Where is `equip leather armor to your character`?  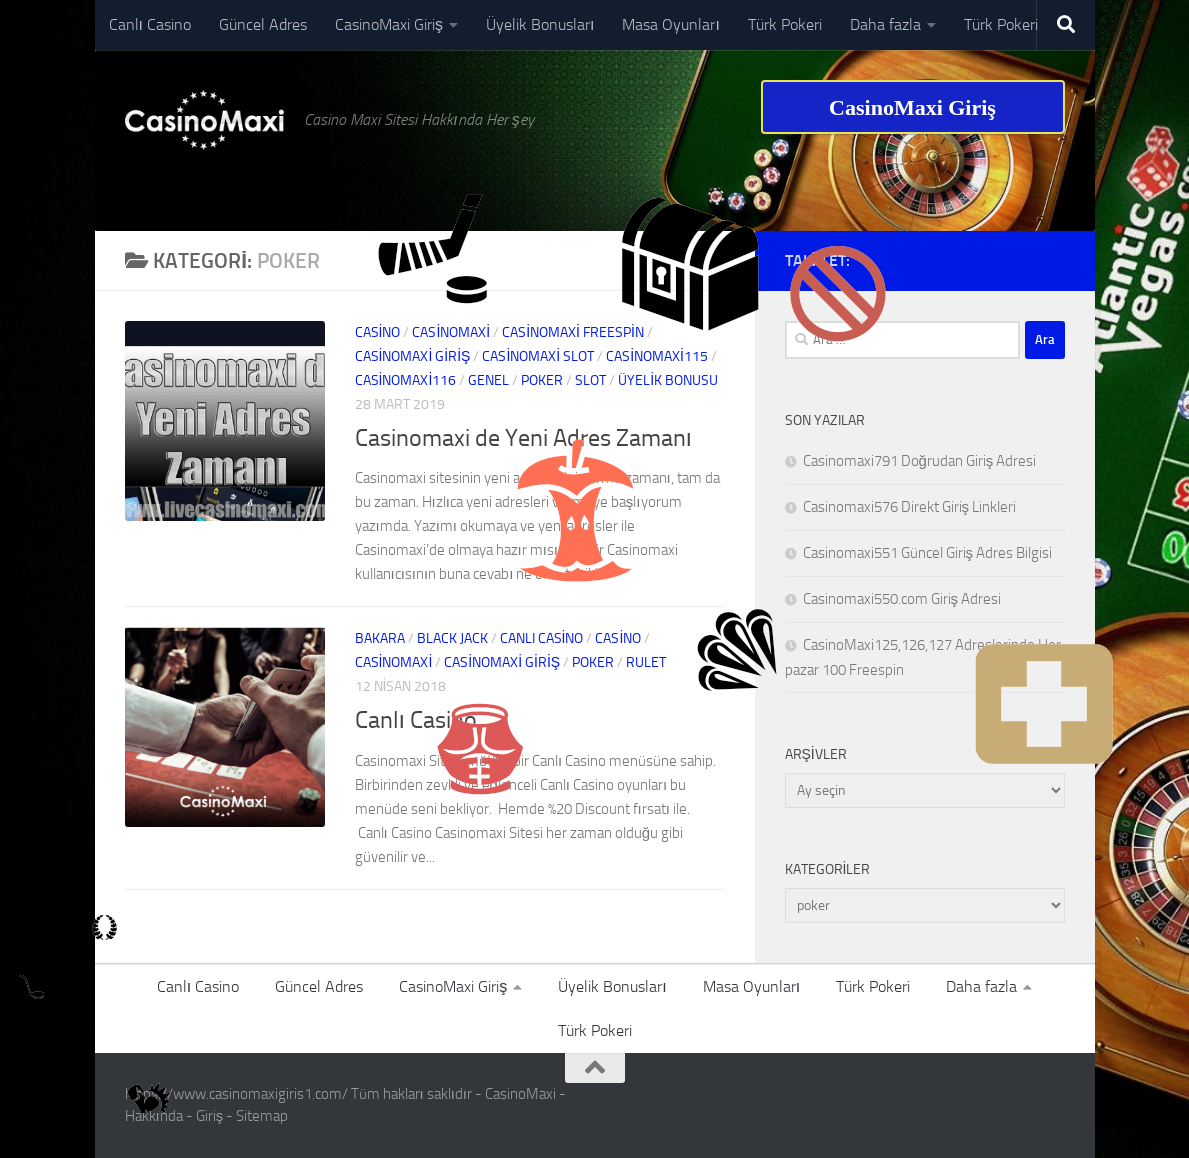
equip leather armor to your character is located at coordinates (479, 749).